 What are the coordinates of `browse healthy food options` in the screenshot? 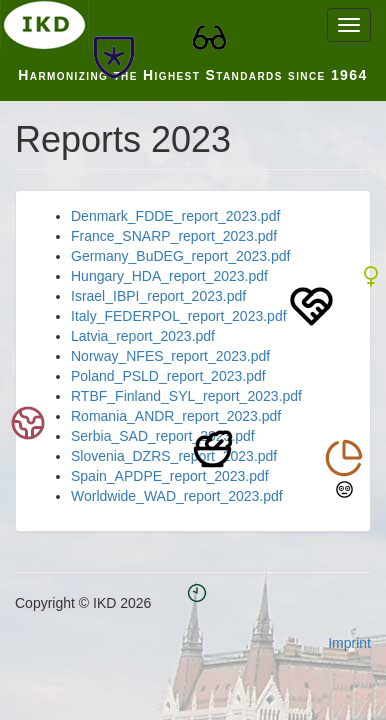 It's located at (212, 448).